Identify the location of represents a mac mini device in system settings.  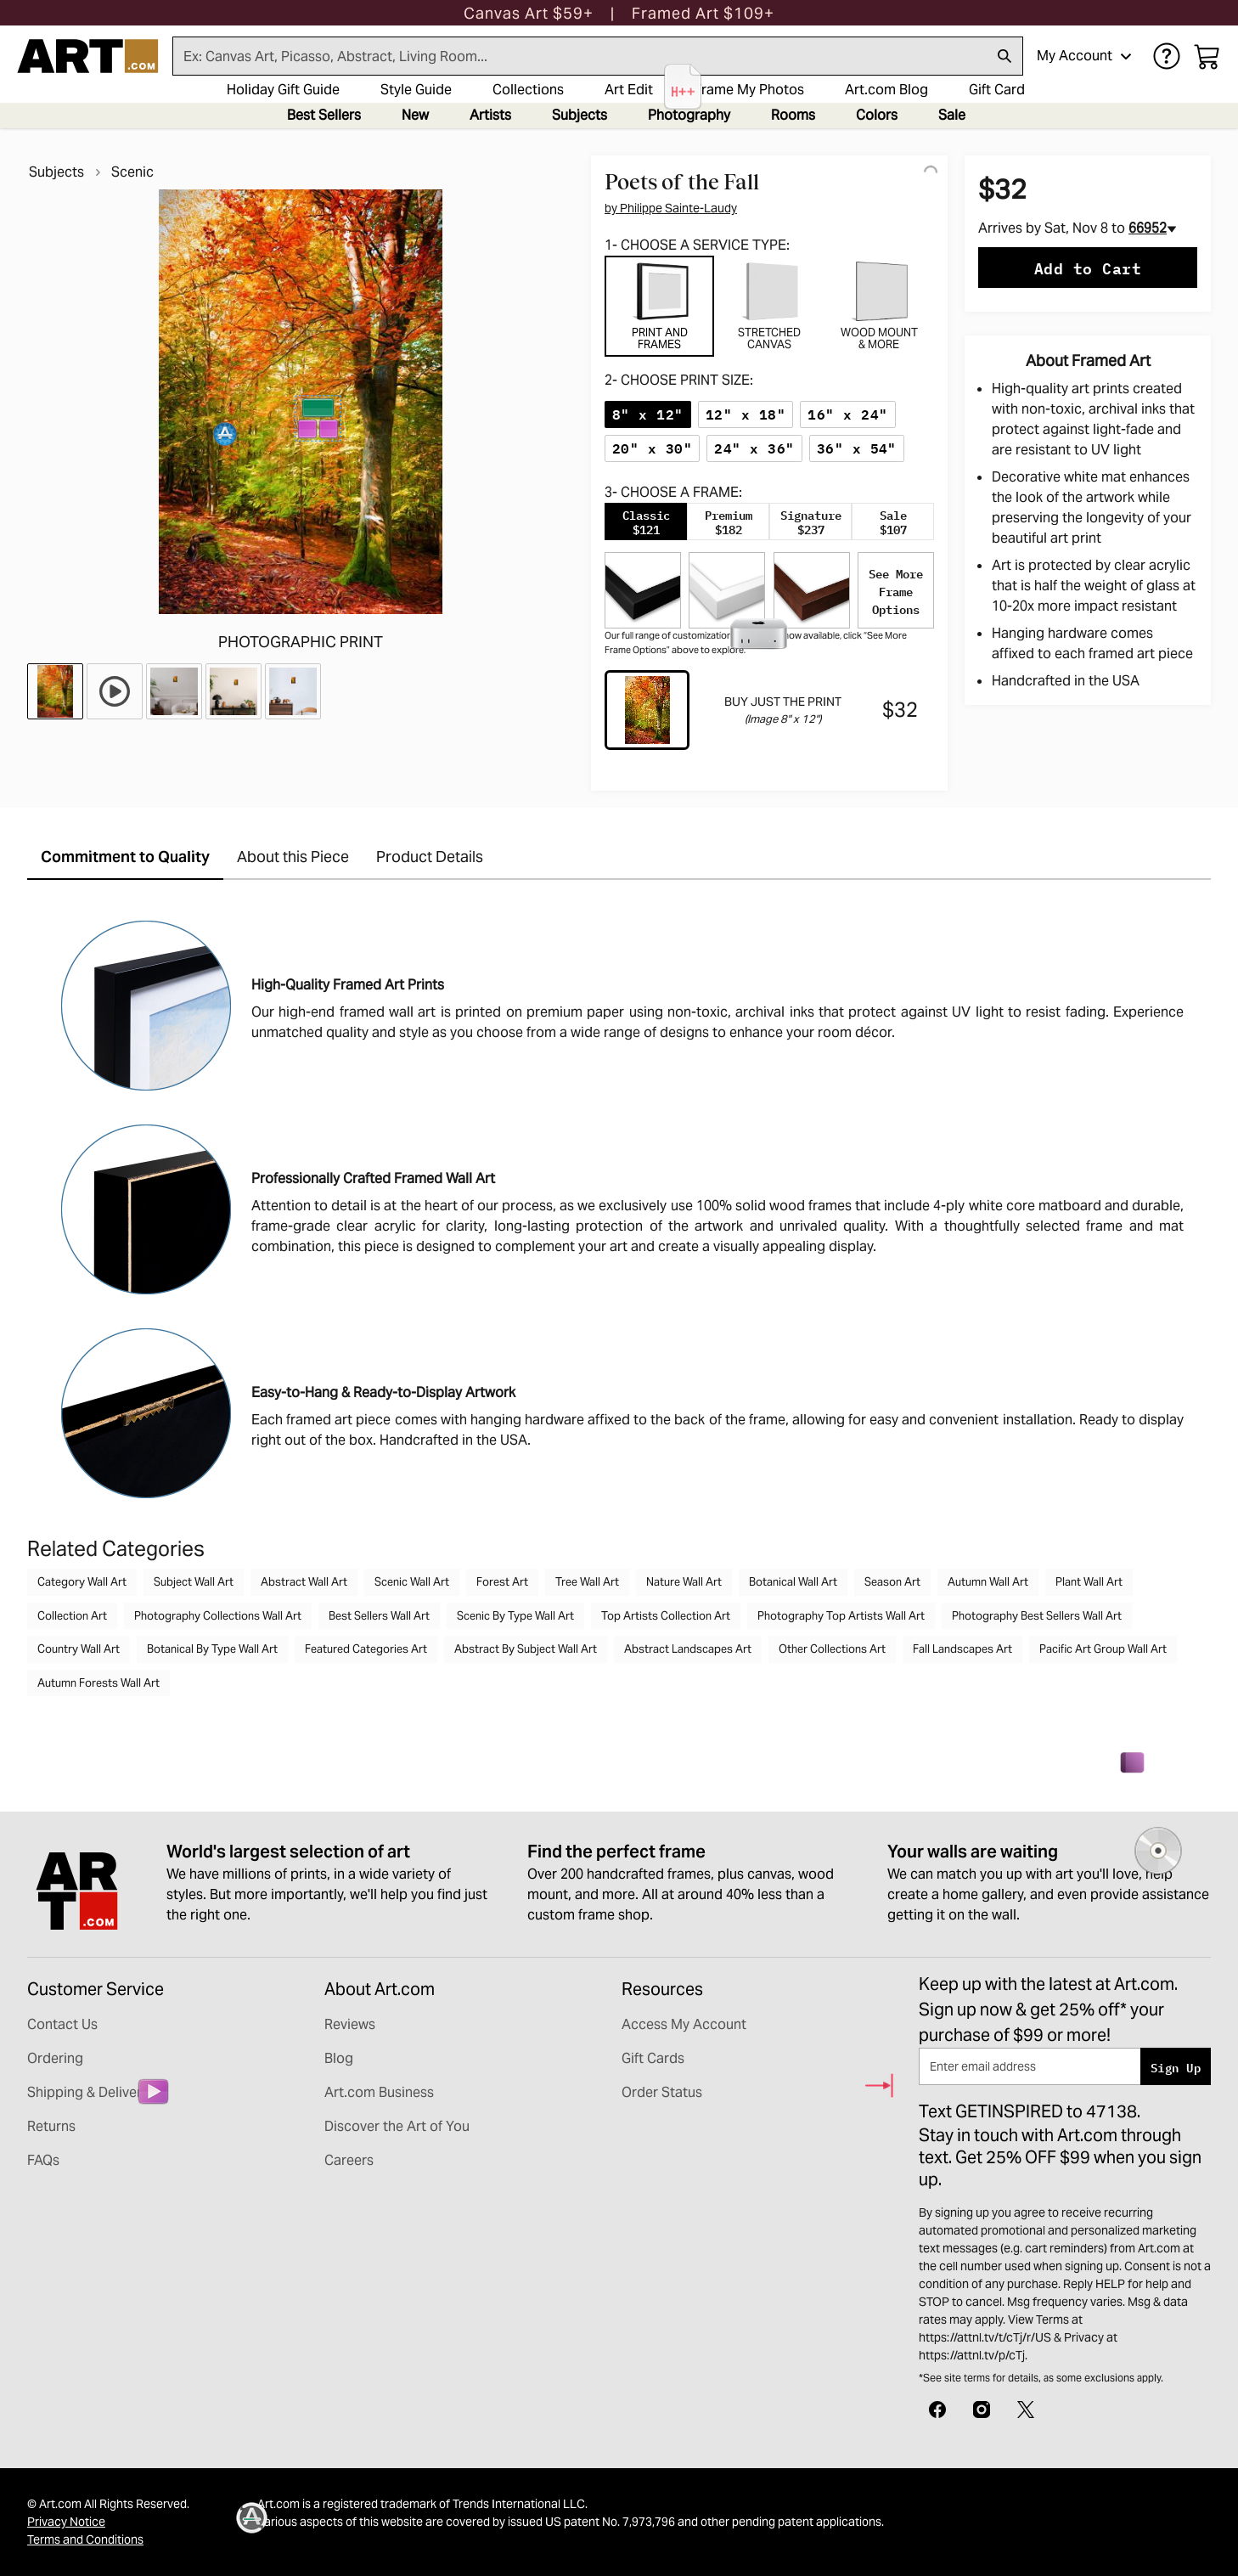
(758, 633).